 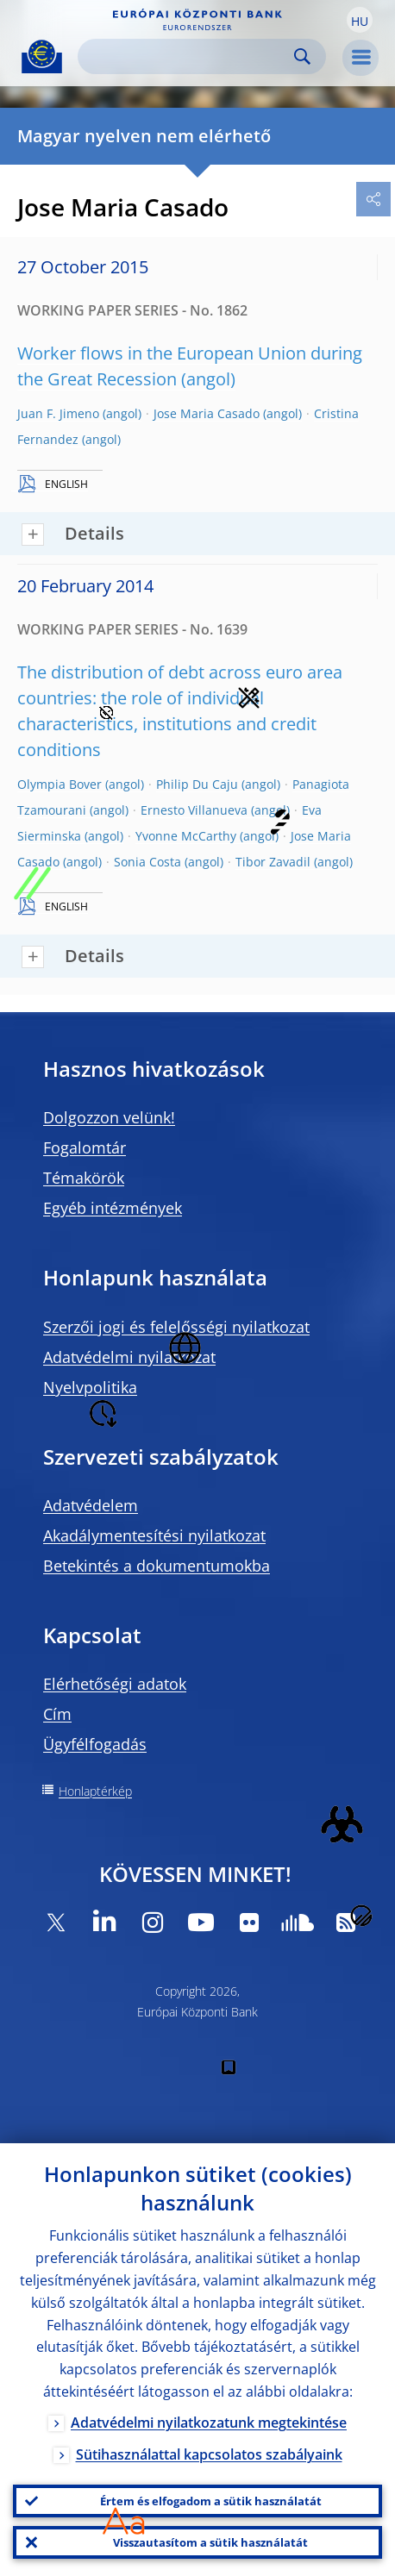 I want to click on indicates holiday or seasonal content, so click(x=279, y=822).